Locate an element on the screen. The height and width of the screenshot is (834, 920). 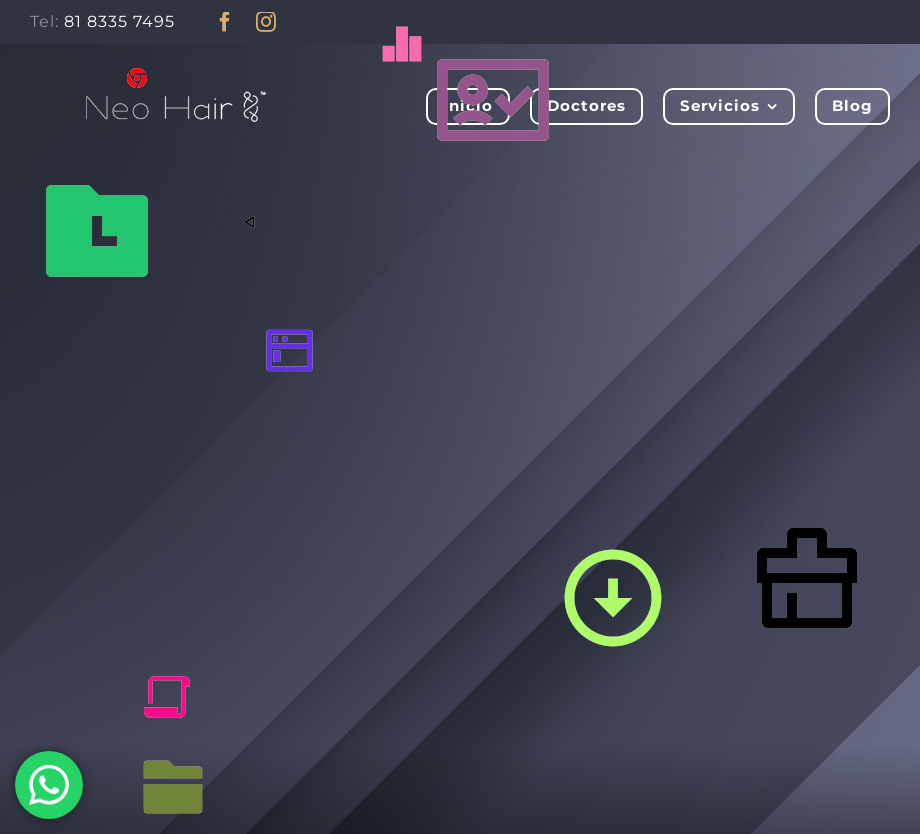
view folder history or recent files is located at coordinates (97, 231).